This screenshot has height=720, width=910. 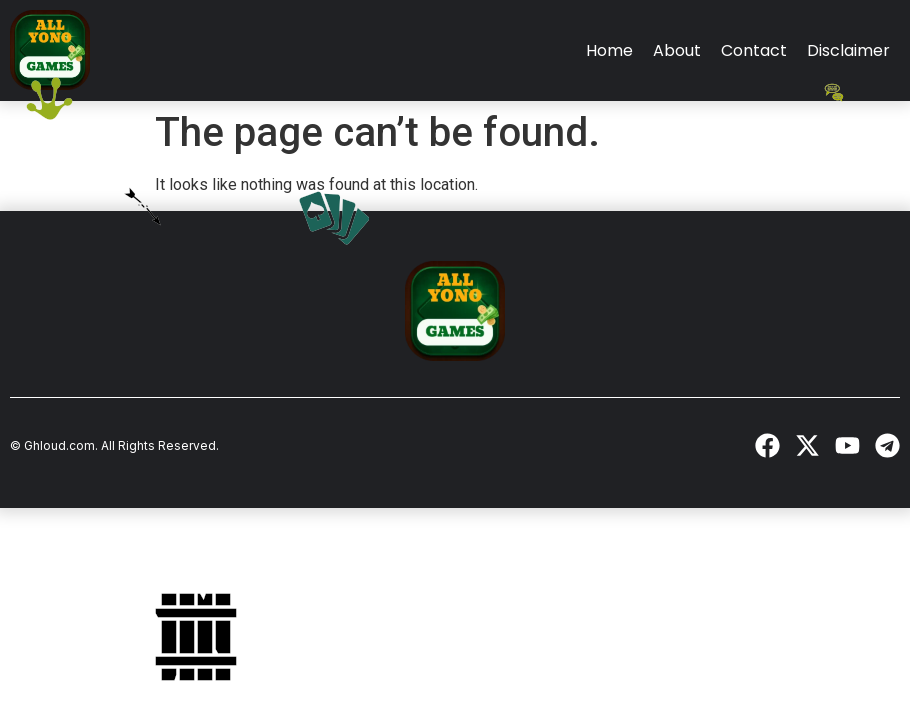 What do you see at coordinates (196, 637) in the screenshot?
I see `wood or lumber resources in inventory` at bounding box center [196, 637].